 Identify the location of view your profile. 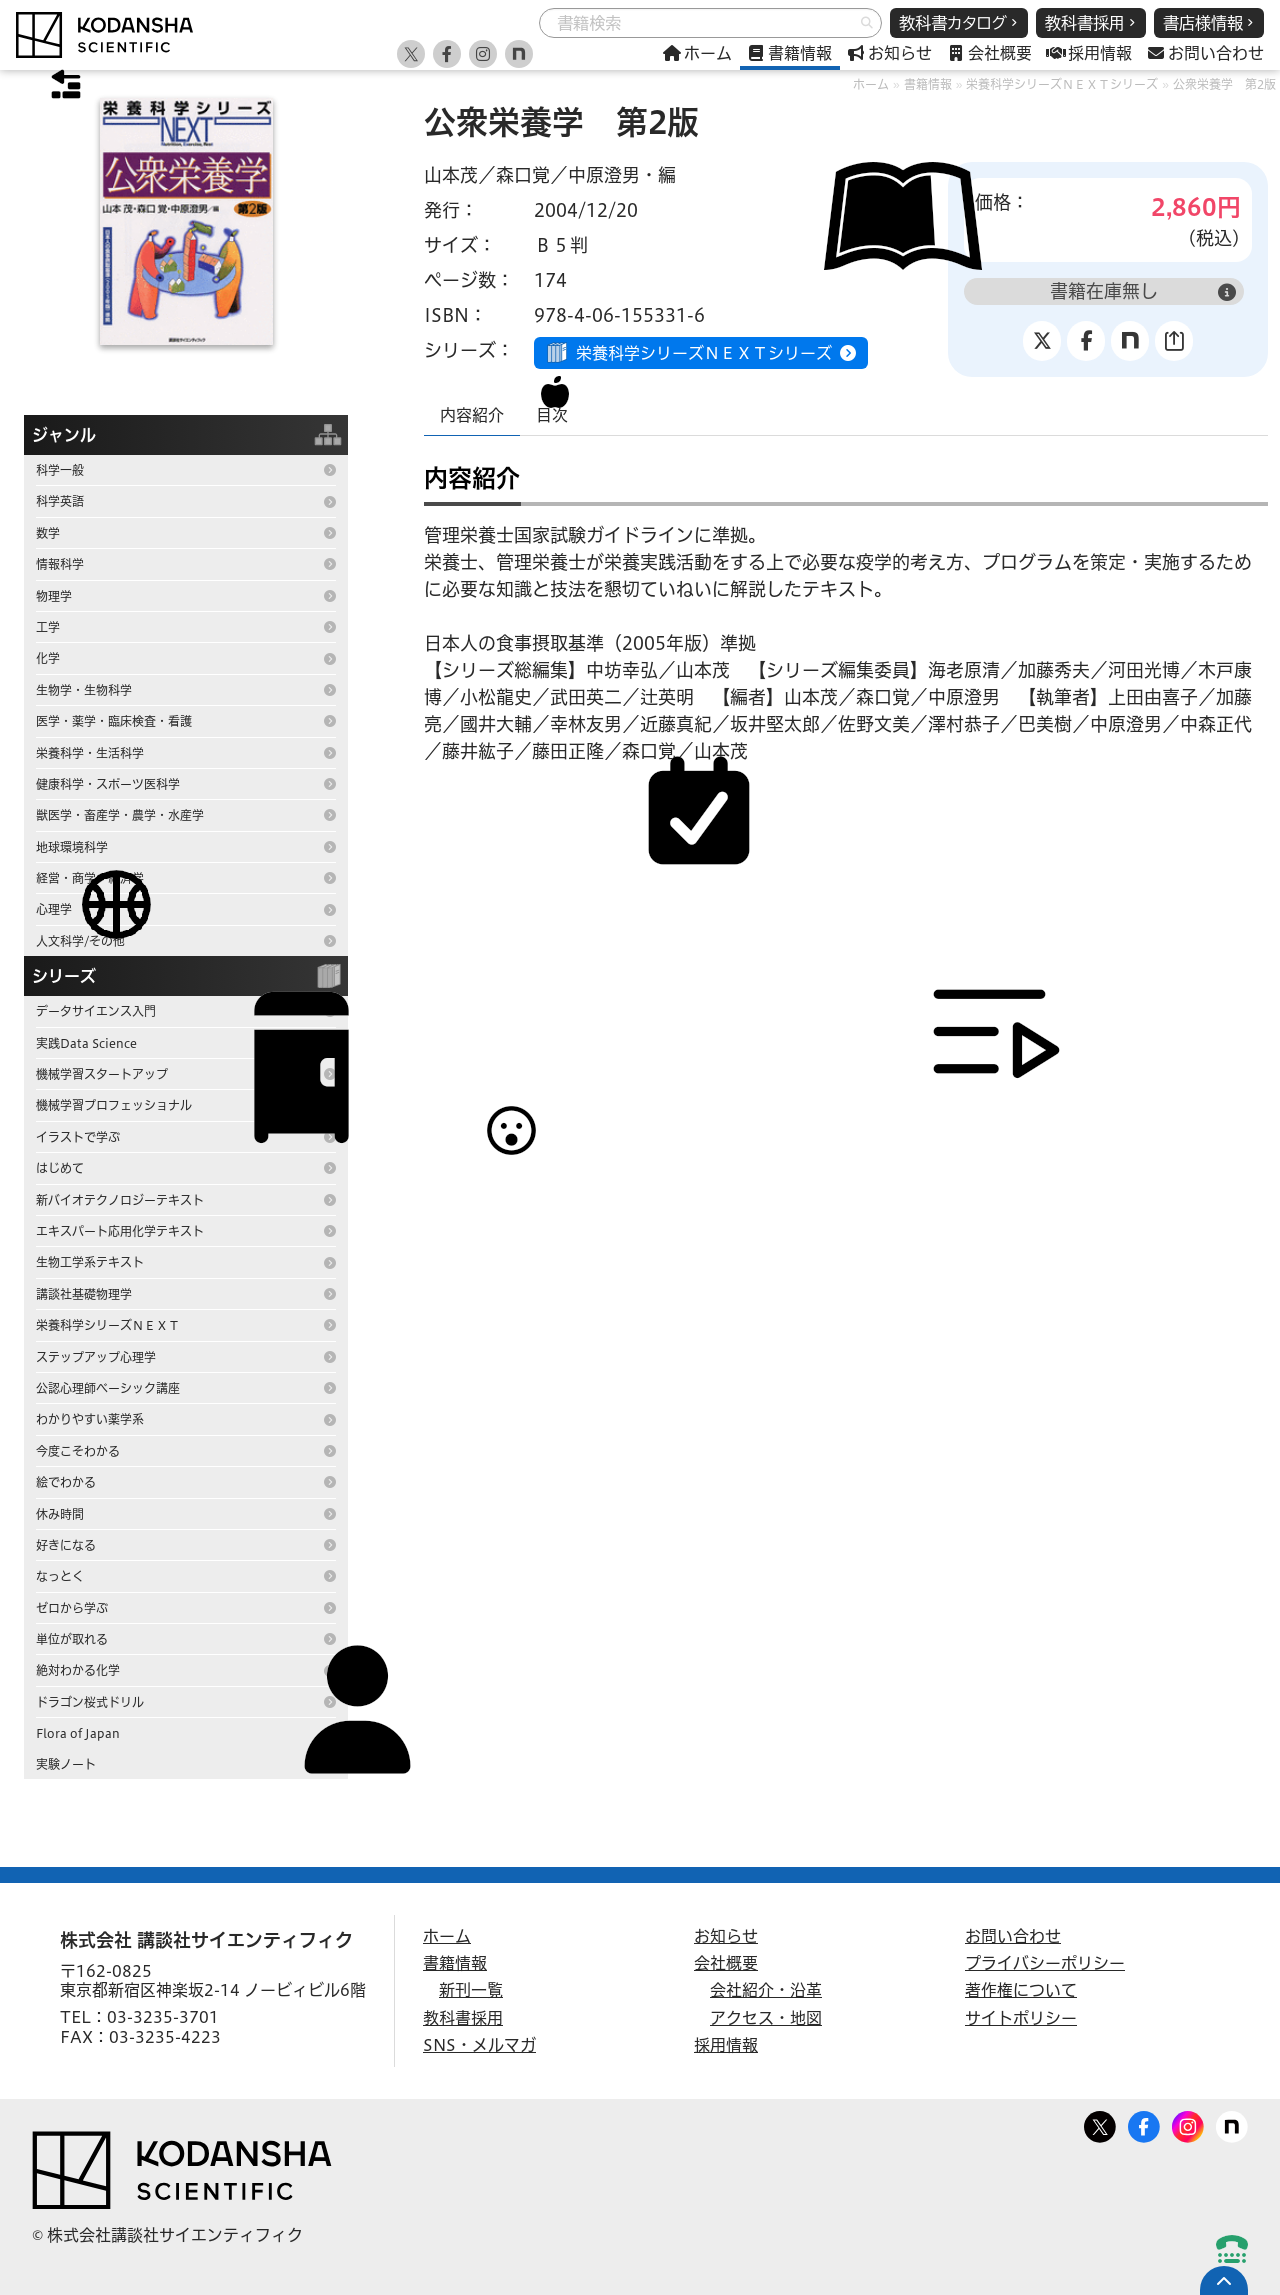
(357, 1708).